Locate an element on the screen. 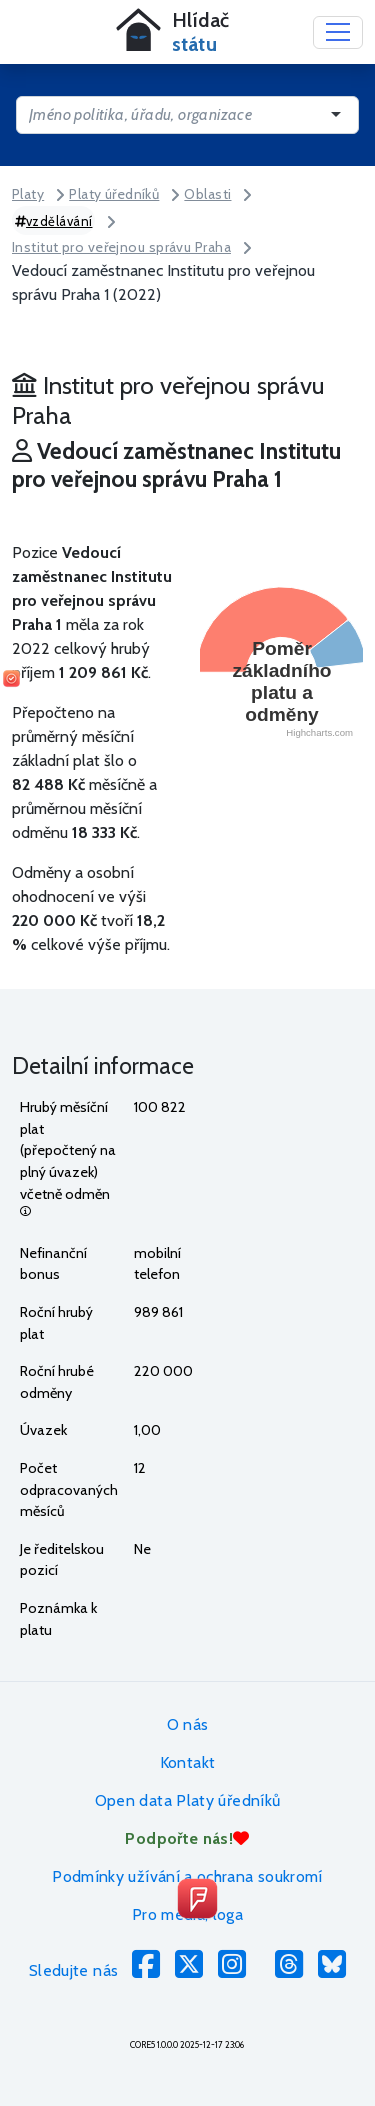 This screenshot has height=2106, width=375. open the Foursquare app is located at coordinates (197, 1898).